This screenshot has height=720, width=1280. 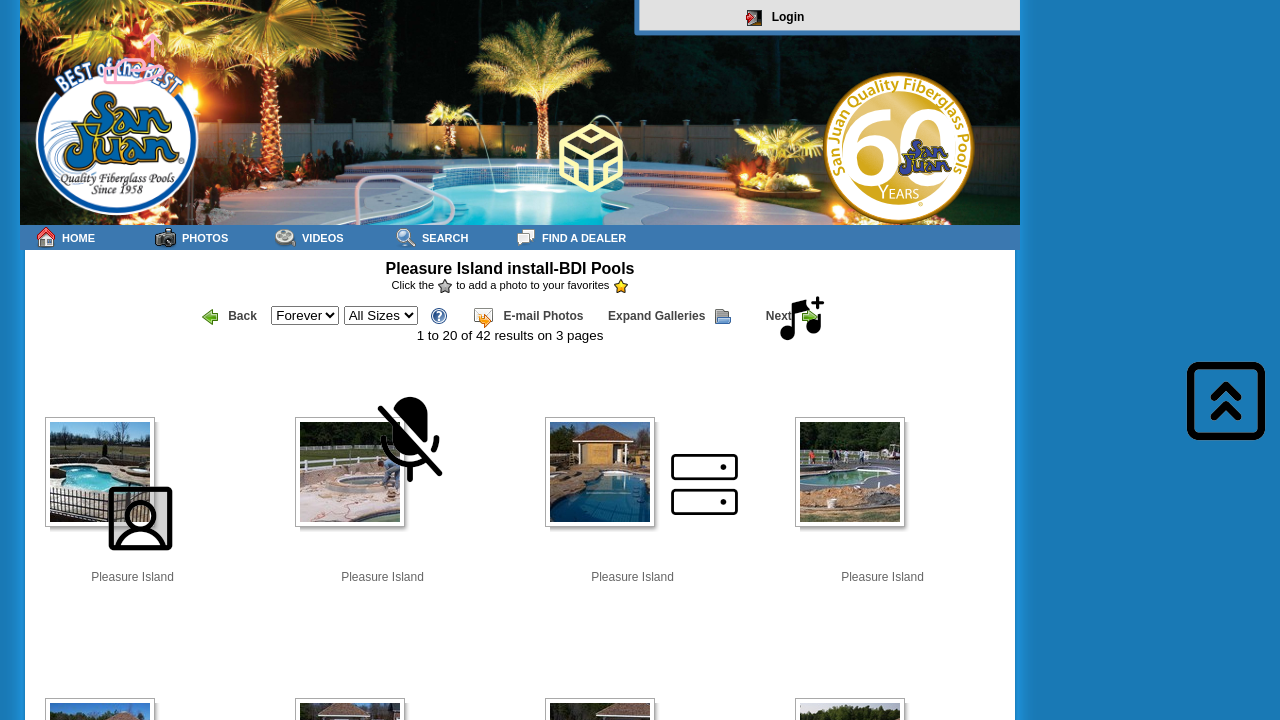 I want to click on scroll to top of page, so click(x=1226, y=401).